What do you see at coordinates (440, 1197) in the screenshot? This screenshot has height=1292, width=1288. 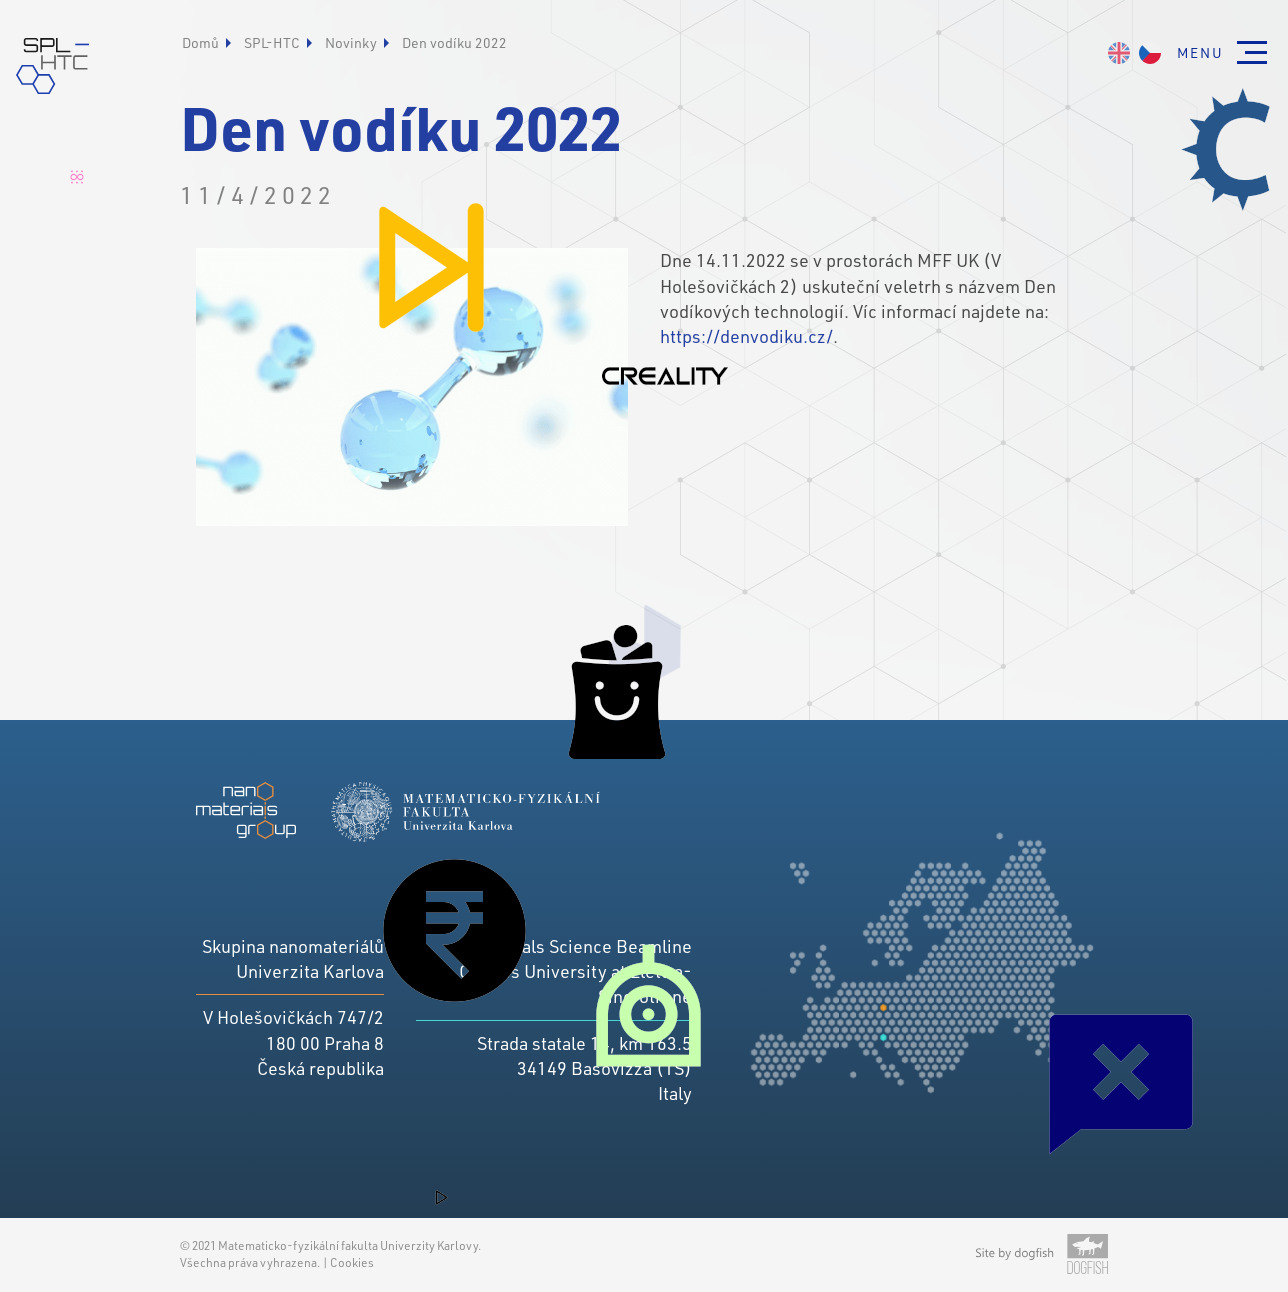 I see `play media content` at bounding box center [440, 1197].